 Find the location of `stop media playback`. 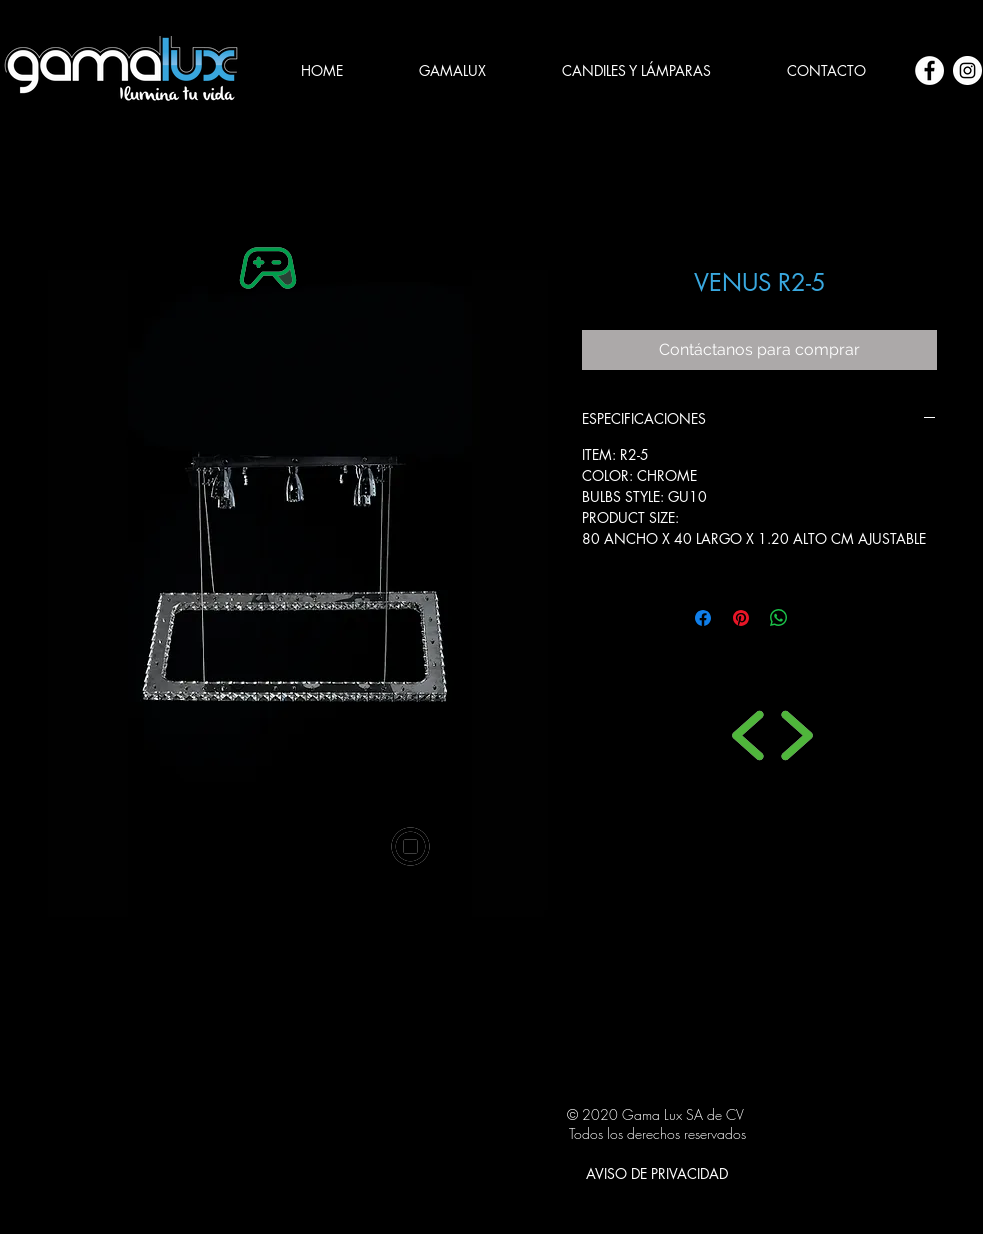

stop media playback is located at coordinates (410, 846).